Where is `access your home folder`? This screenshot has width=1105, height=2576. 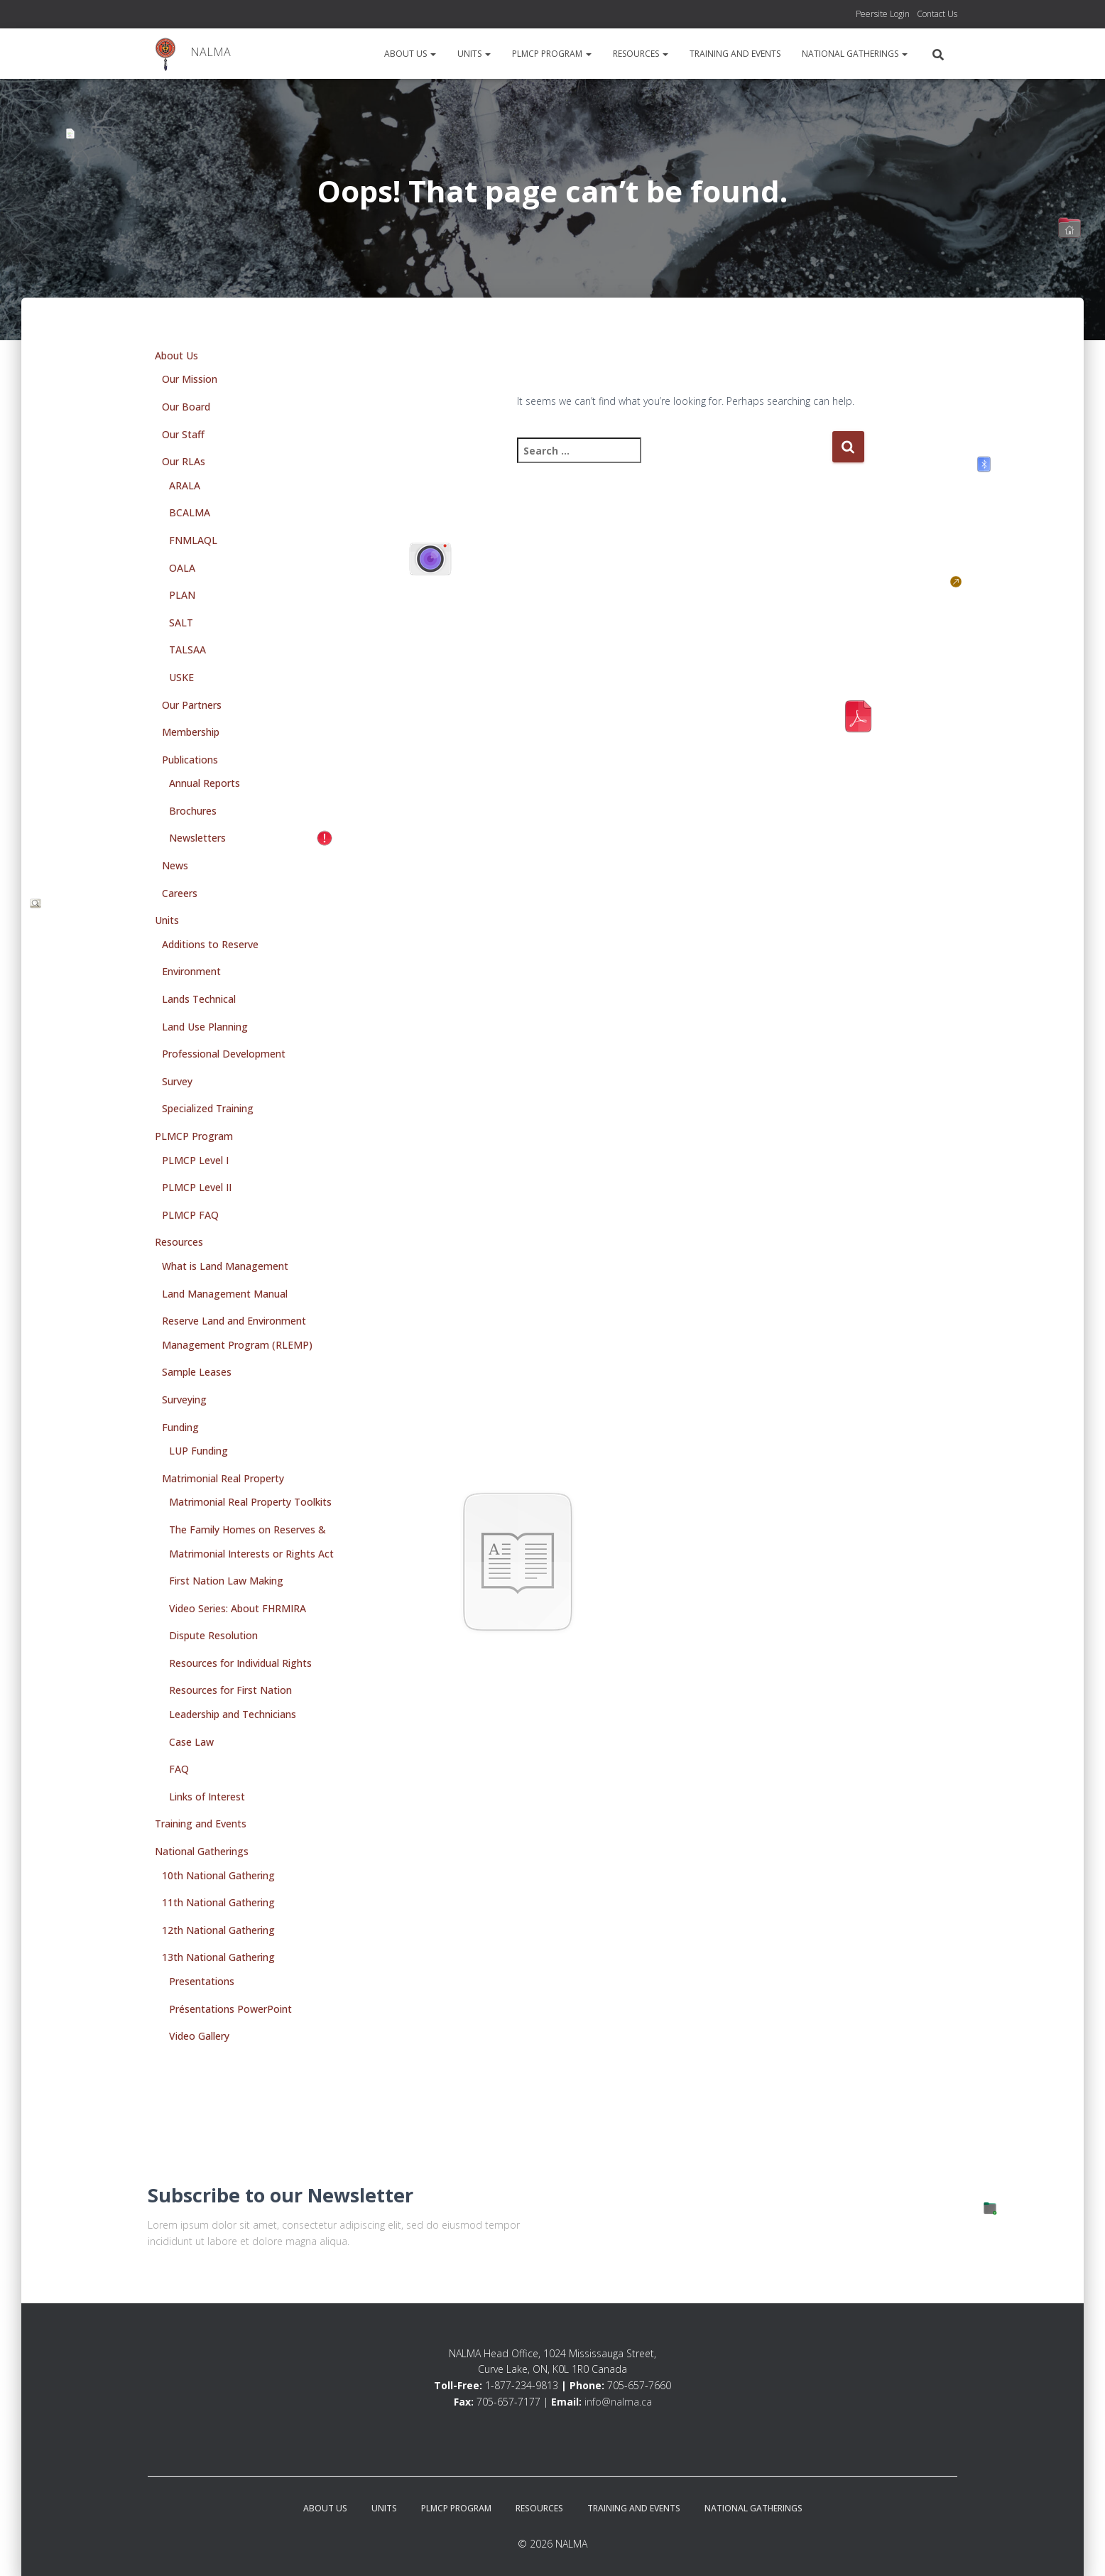
access your home folder is located at coordinates (1069, 227).